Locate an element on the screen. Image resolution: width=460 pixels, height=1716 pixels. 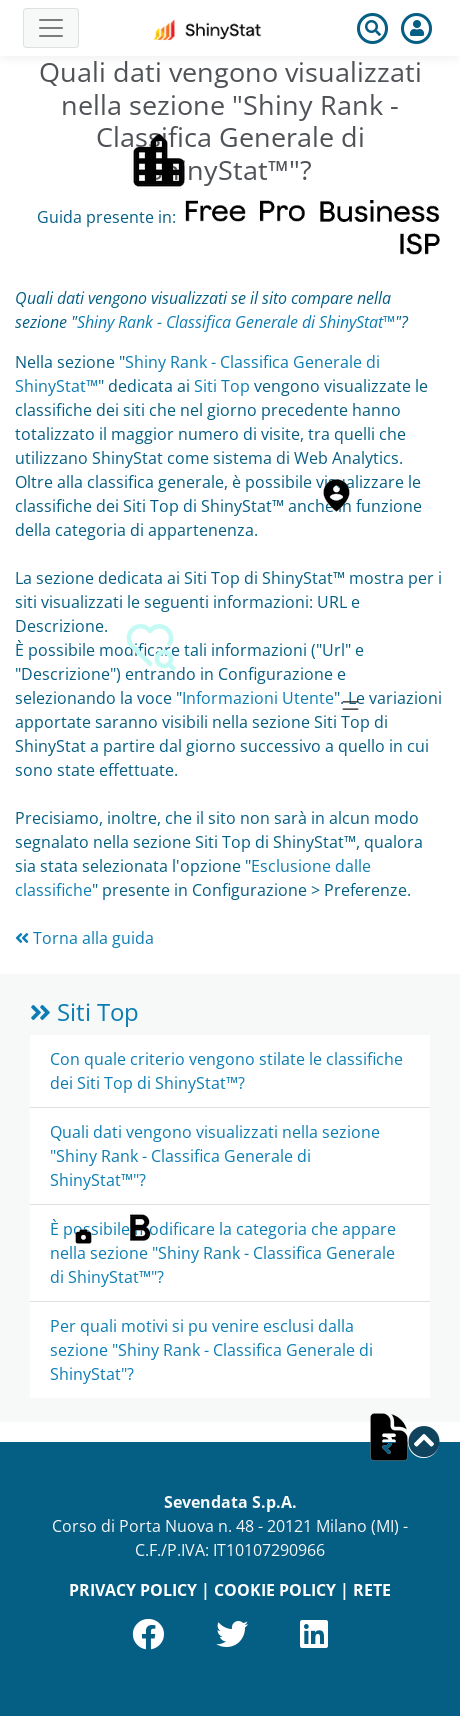
view city or urban locations is located at coordinates (159, 161).